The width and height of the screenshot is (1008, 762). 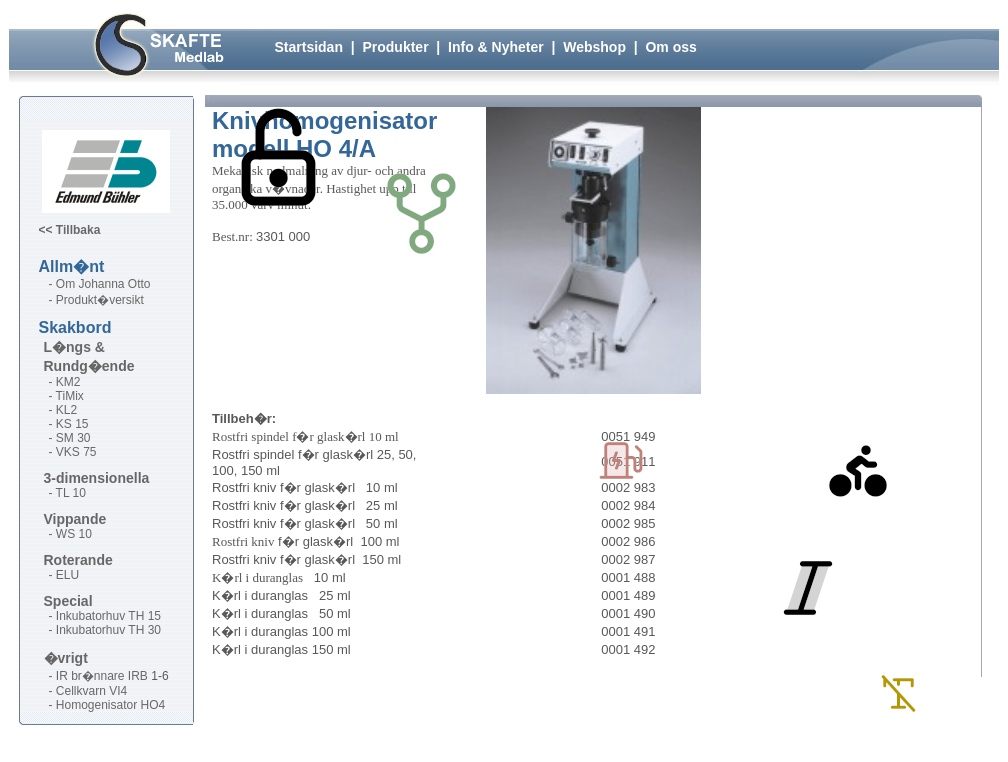 What do you see at coordinates (619, 460) in the screenshot?
I see `find nearby EV charging stations` at bounding box center [619, 460].